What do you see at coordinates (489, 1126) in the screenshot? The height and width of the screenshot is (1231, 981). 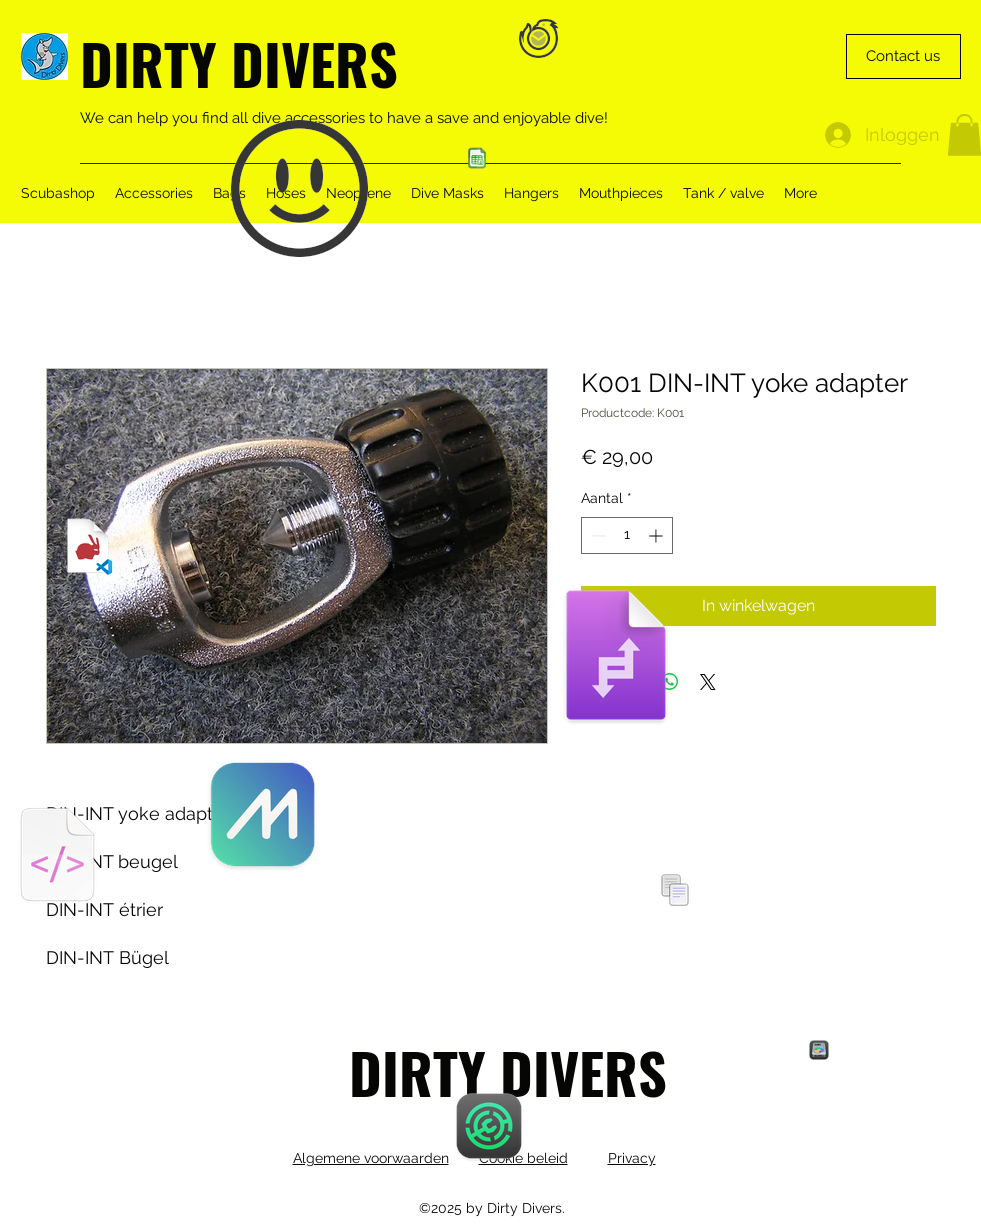 I see `open modrinth app for managing minecraft mods` at bounding box center [489, 1126].